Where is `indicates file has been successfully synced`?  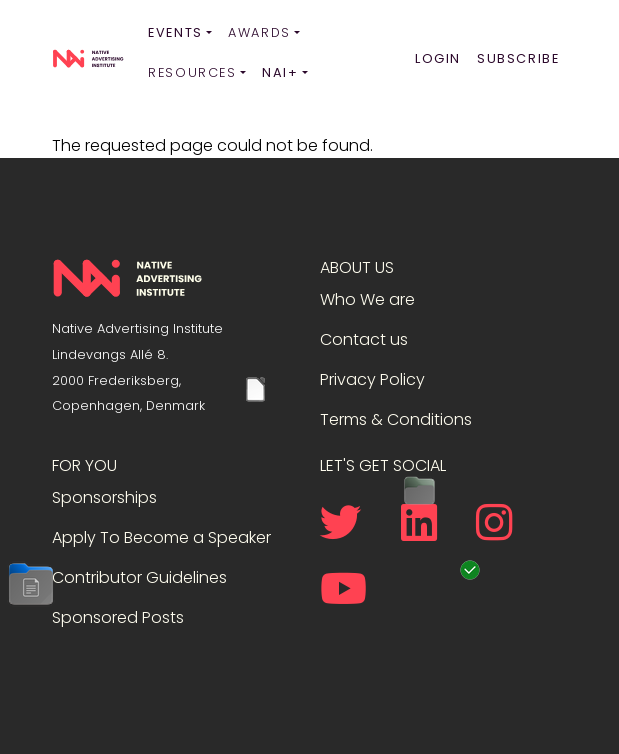 indicates file has been successfully synced is located at coordinates (470, 570).